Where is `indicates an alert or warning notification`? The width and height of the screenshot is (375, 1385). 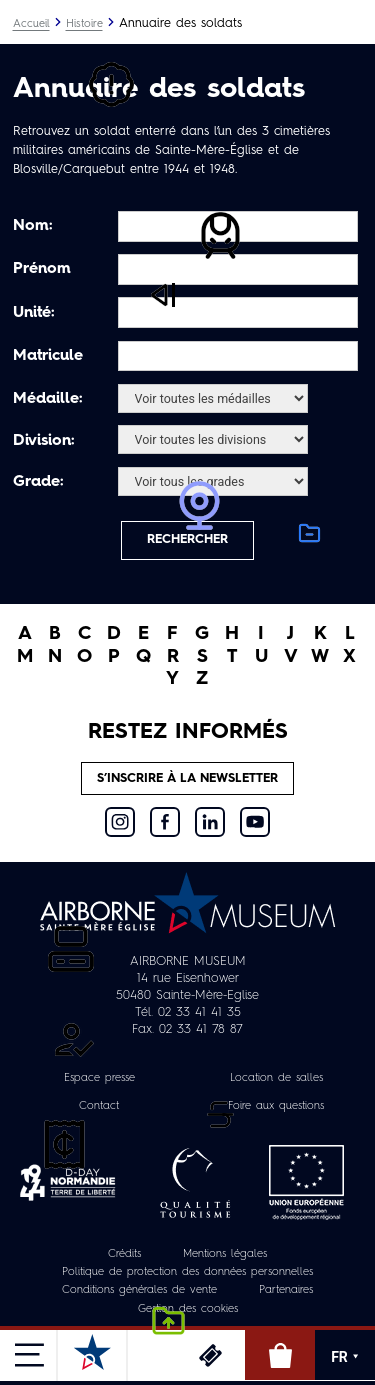
indicates an alert or warning notification is located at coordinates (111, 84).